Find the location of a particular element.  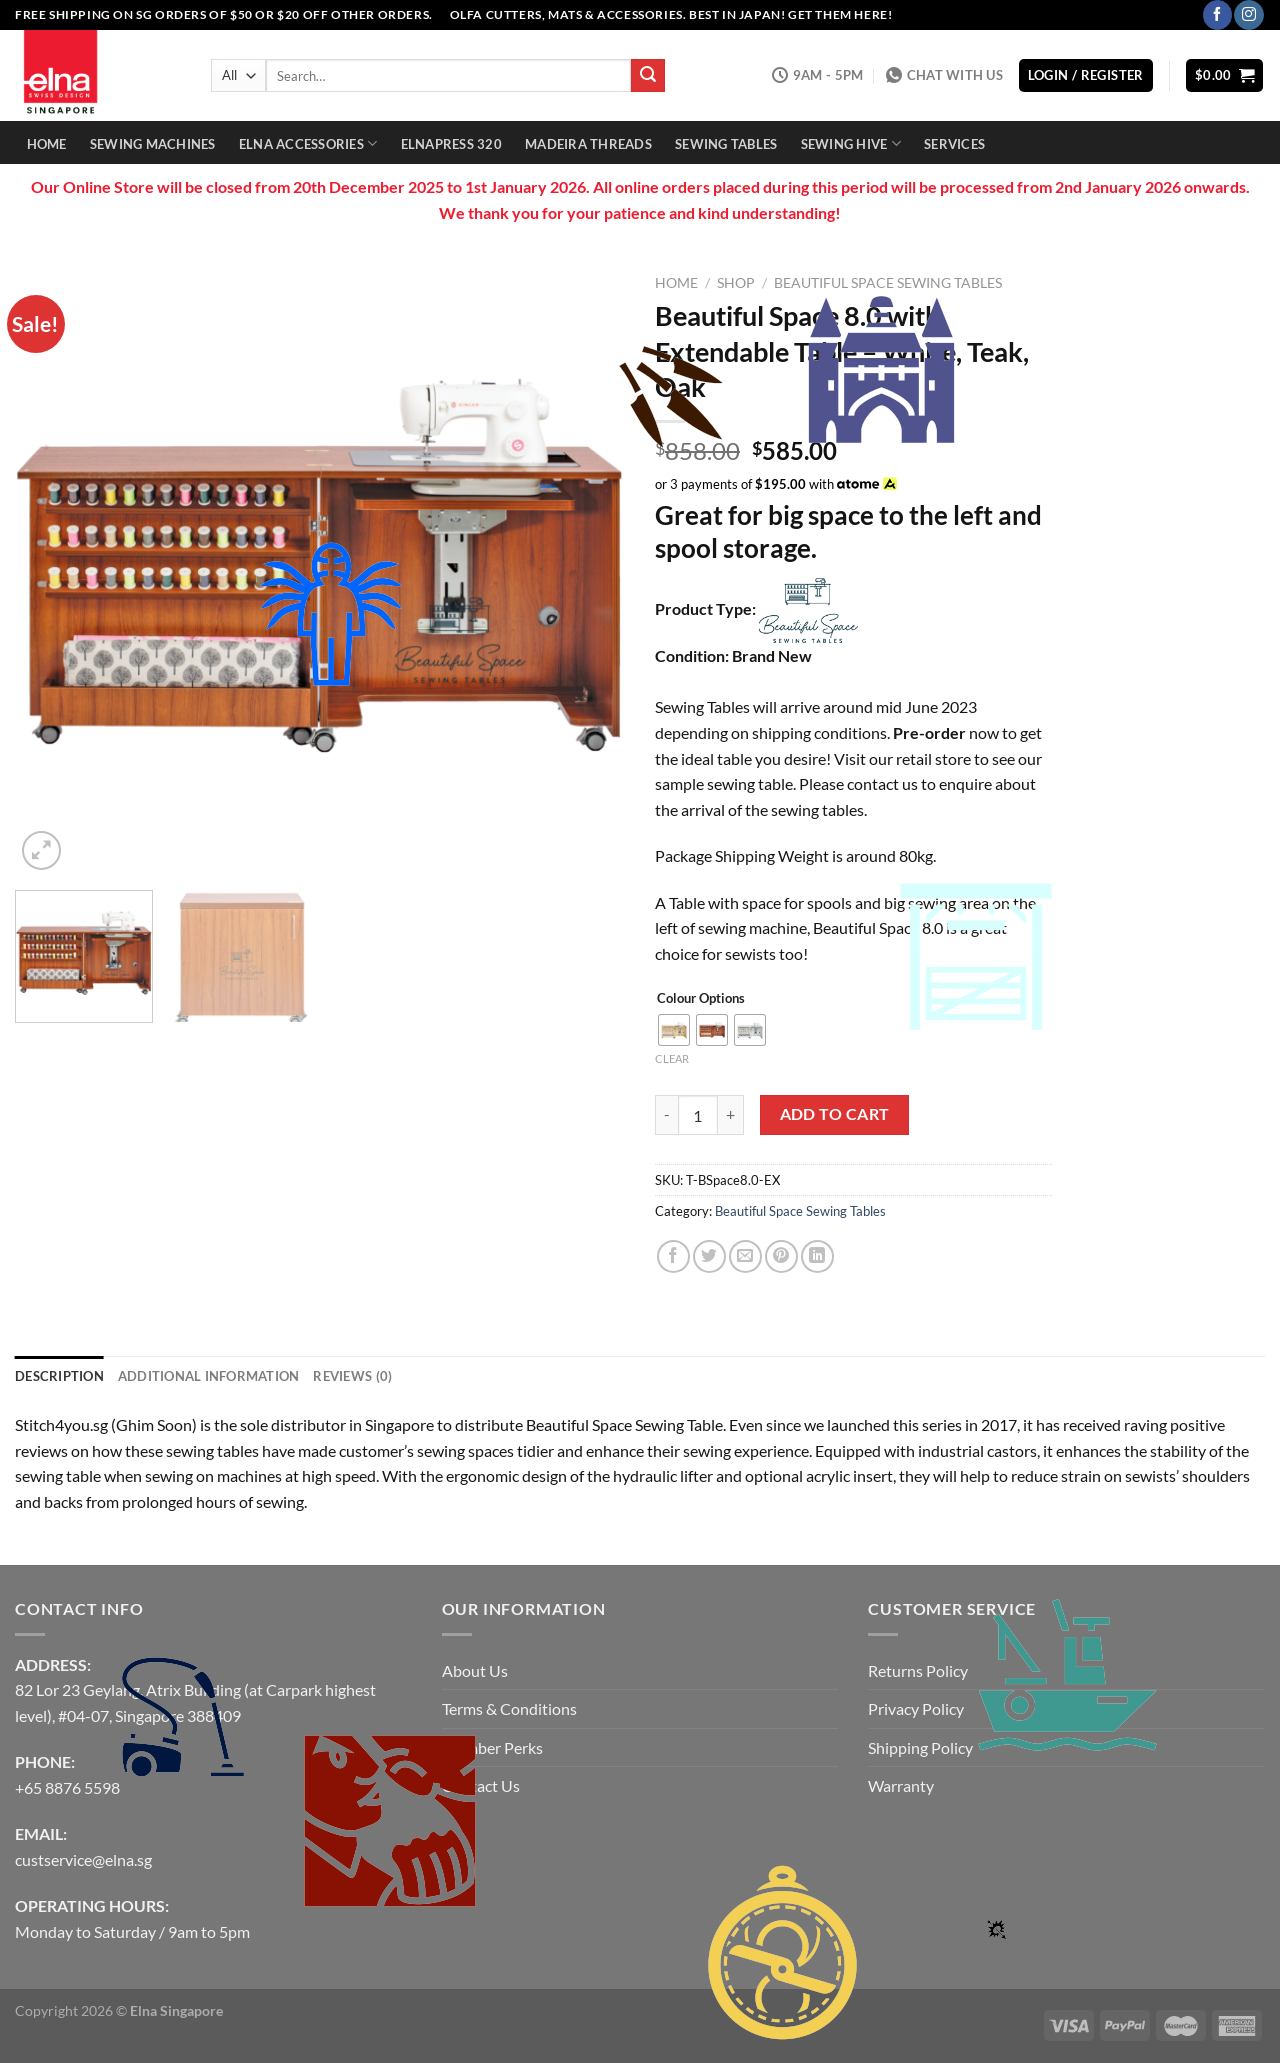

access kitchen tools or cutlery options is located at coordinates (669, 396).